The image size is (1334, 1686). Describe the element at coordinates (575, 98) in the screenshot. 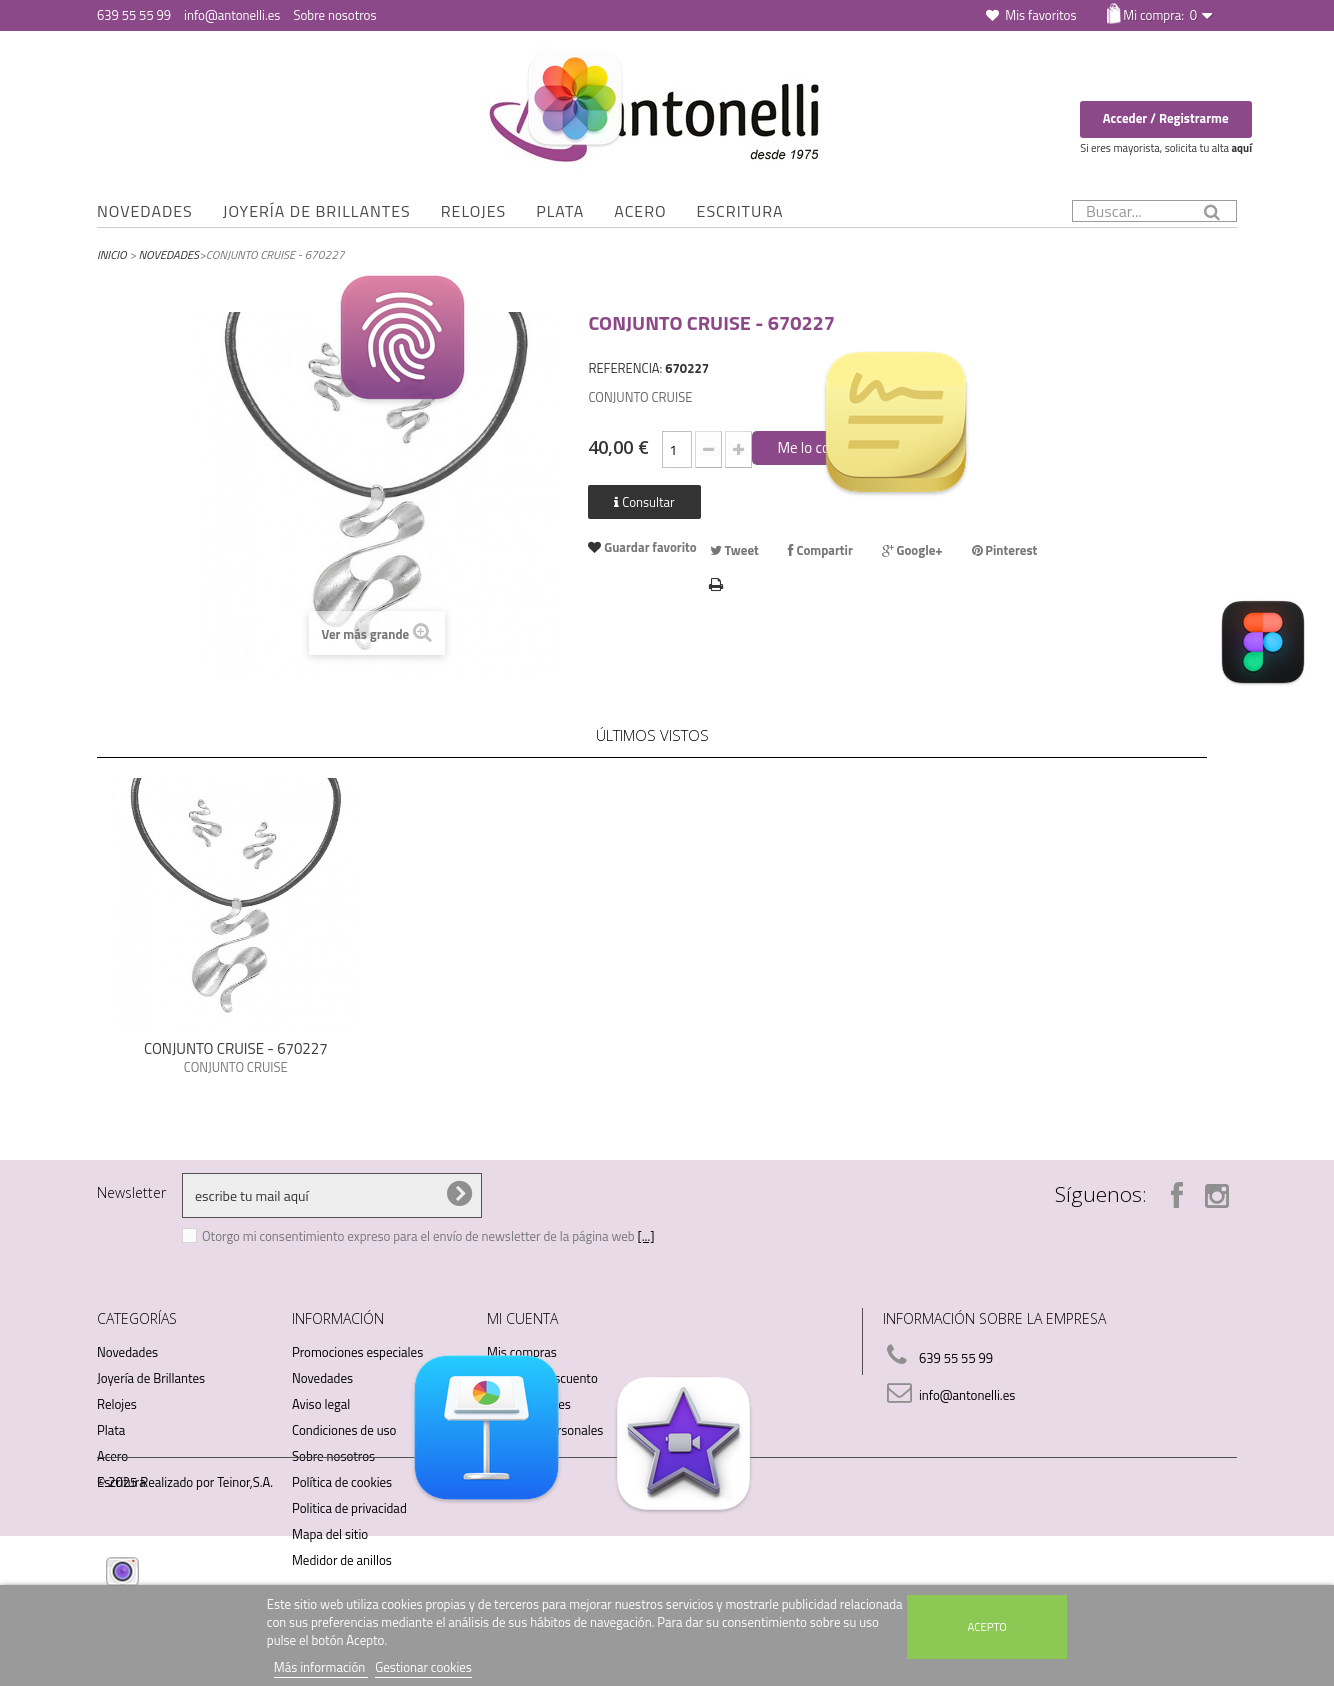

I see `open the Photos app` at that location.